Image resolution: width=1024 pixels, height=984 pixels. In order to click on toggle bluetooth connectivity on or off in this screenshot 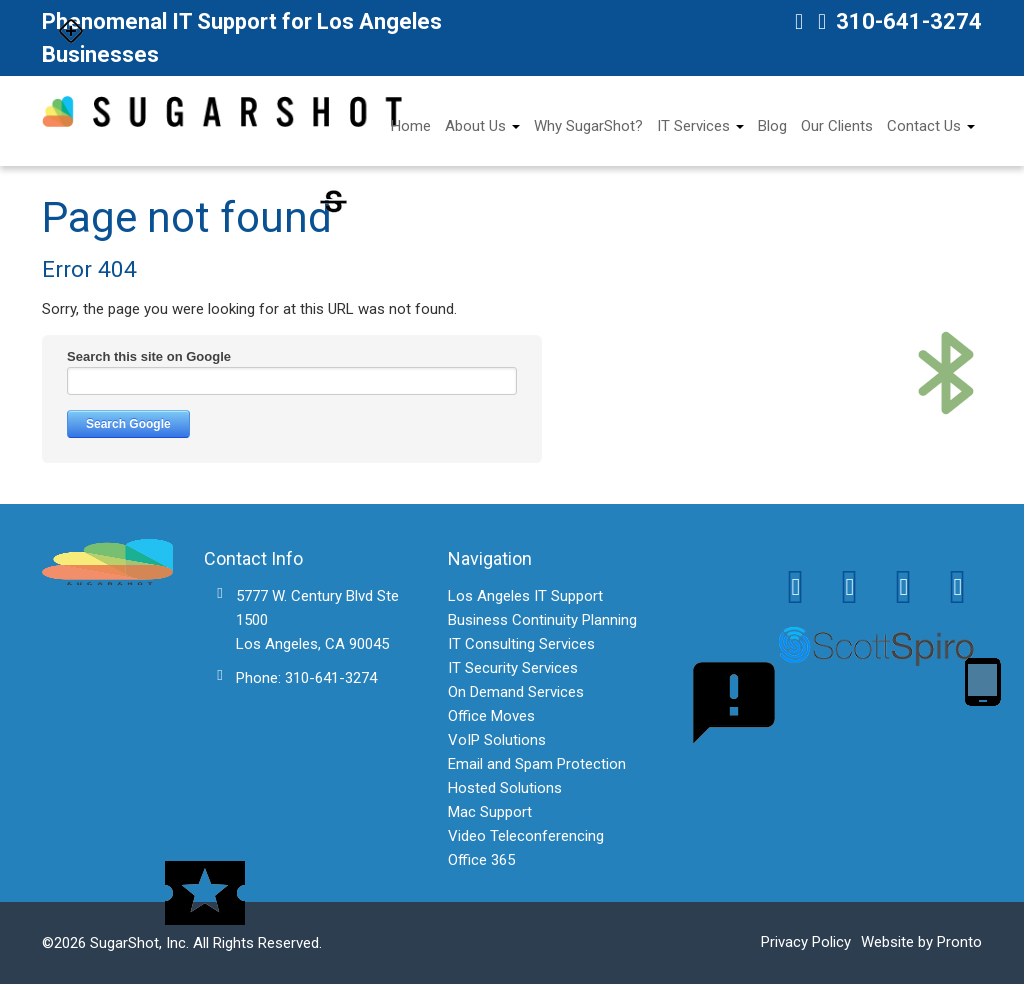, I will do `click(946, 373)`.